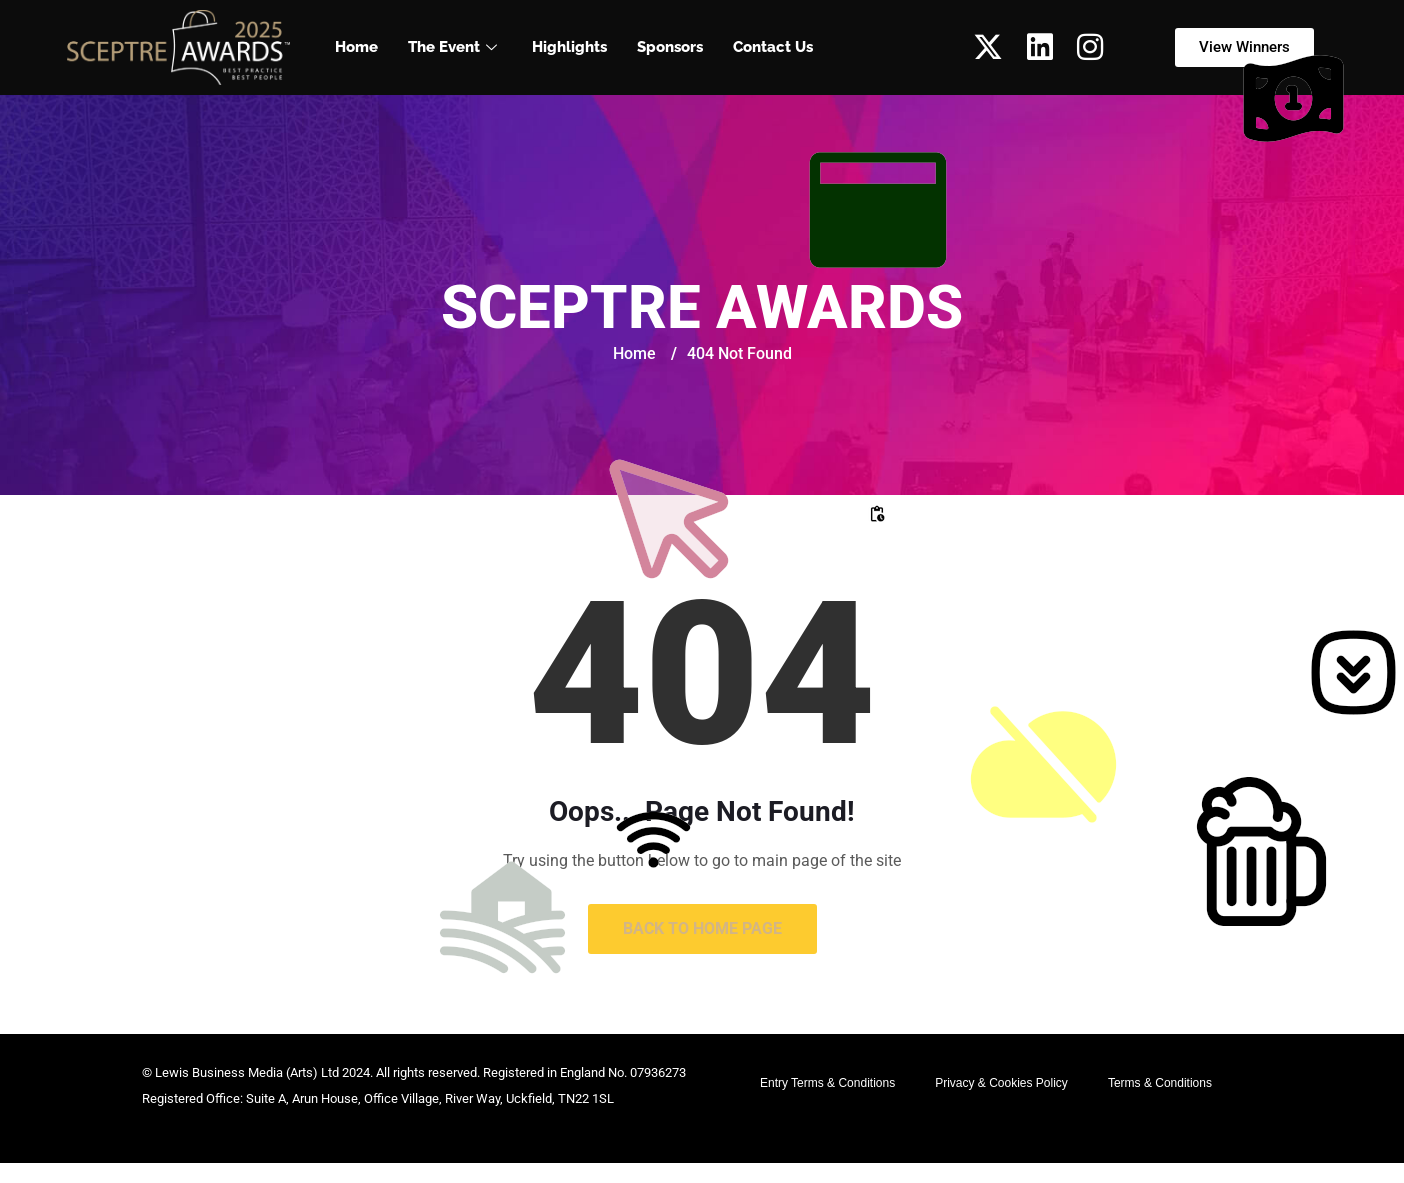 This screenshot has width=1404, height=1183. Describe the element at coordinates (878, 210) in the screenshot. I see `open web browser` at that location.